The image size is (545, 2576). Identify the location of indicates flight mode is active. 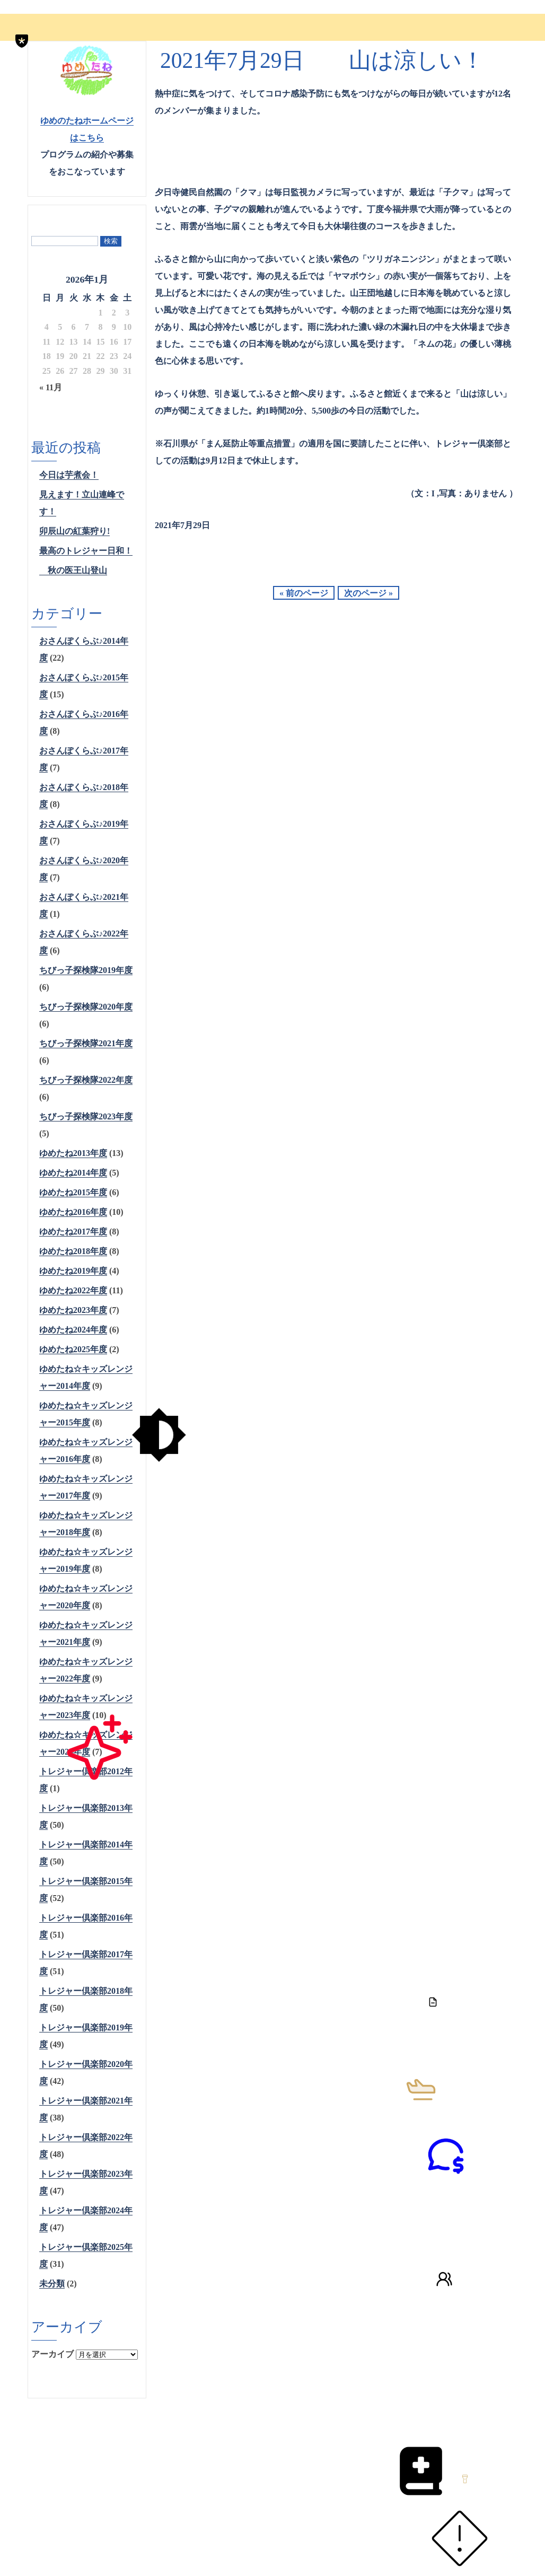
(421, 2089).